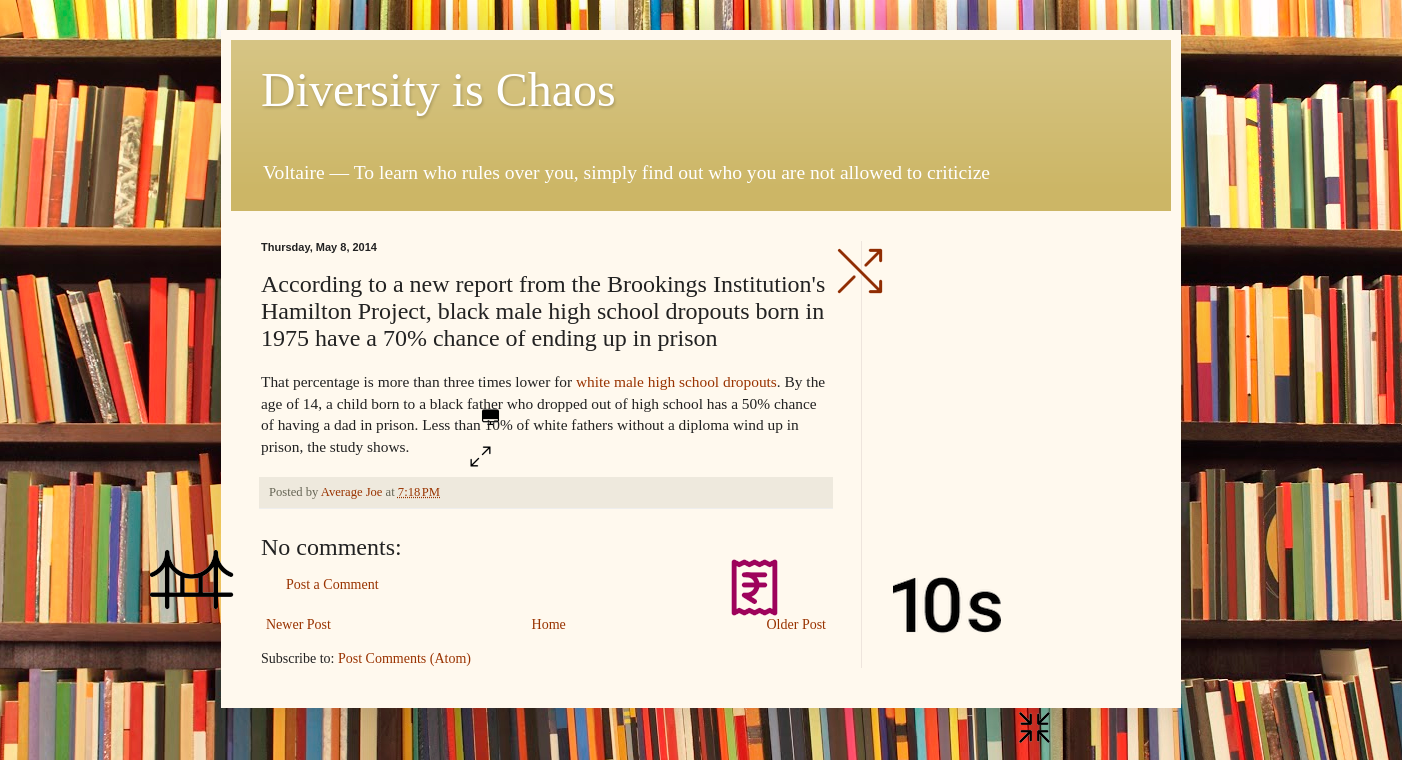 The height and width of the screenshot is (760, 1402). What do you see at coordinates (947, 605) in the screenshot?
I see `set a 10-second timer` at bounding box center [947, 605].